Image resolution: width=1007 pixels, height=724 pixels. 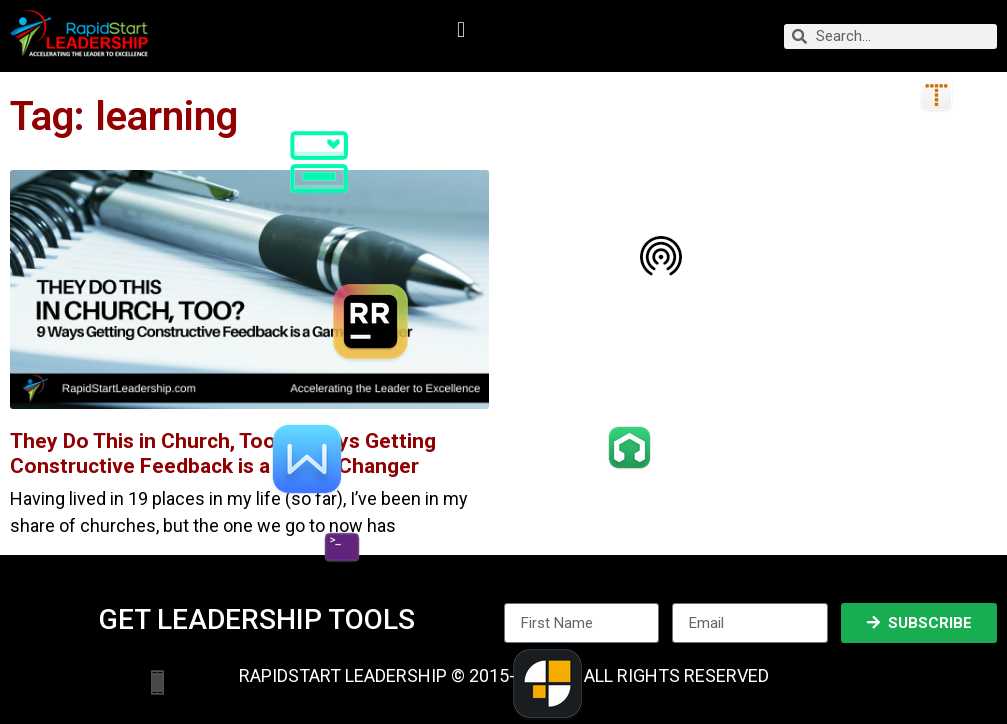 What do you see at coordinates (307, 459) in the screenshot?
I see `open wps office application` at bounding box center [307, 459].